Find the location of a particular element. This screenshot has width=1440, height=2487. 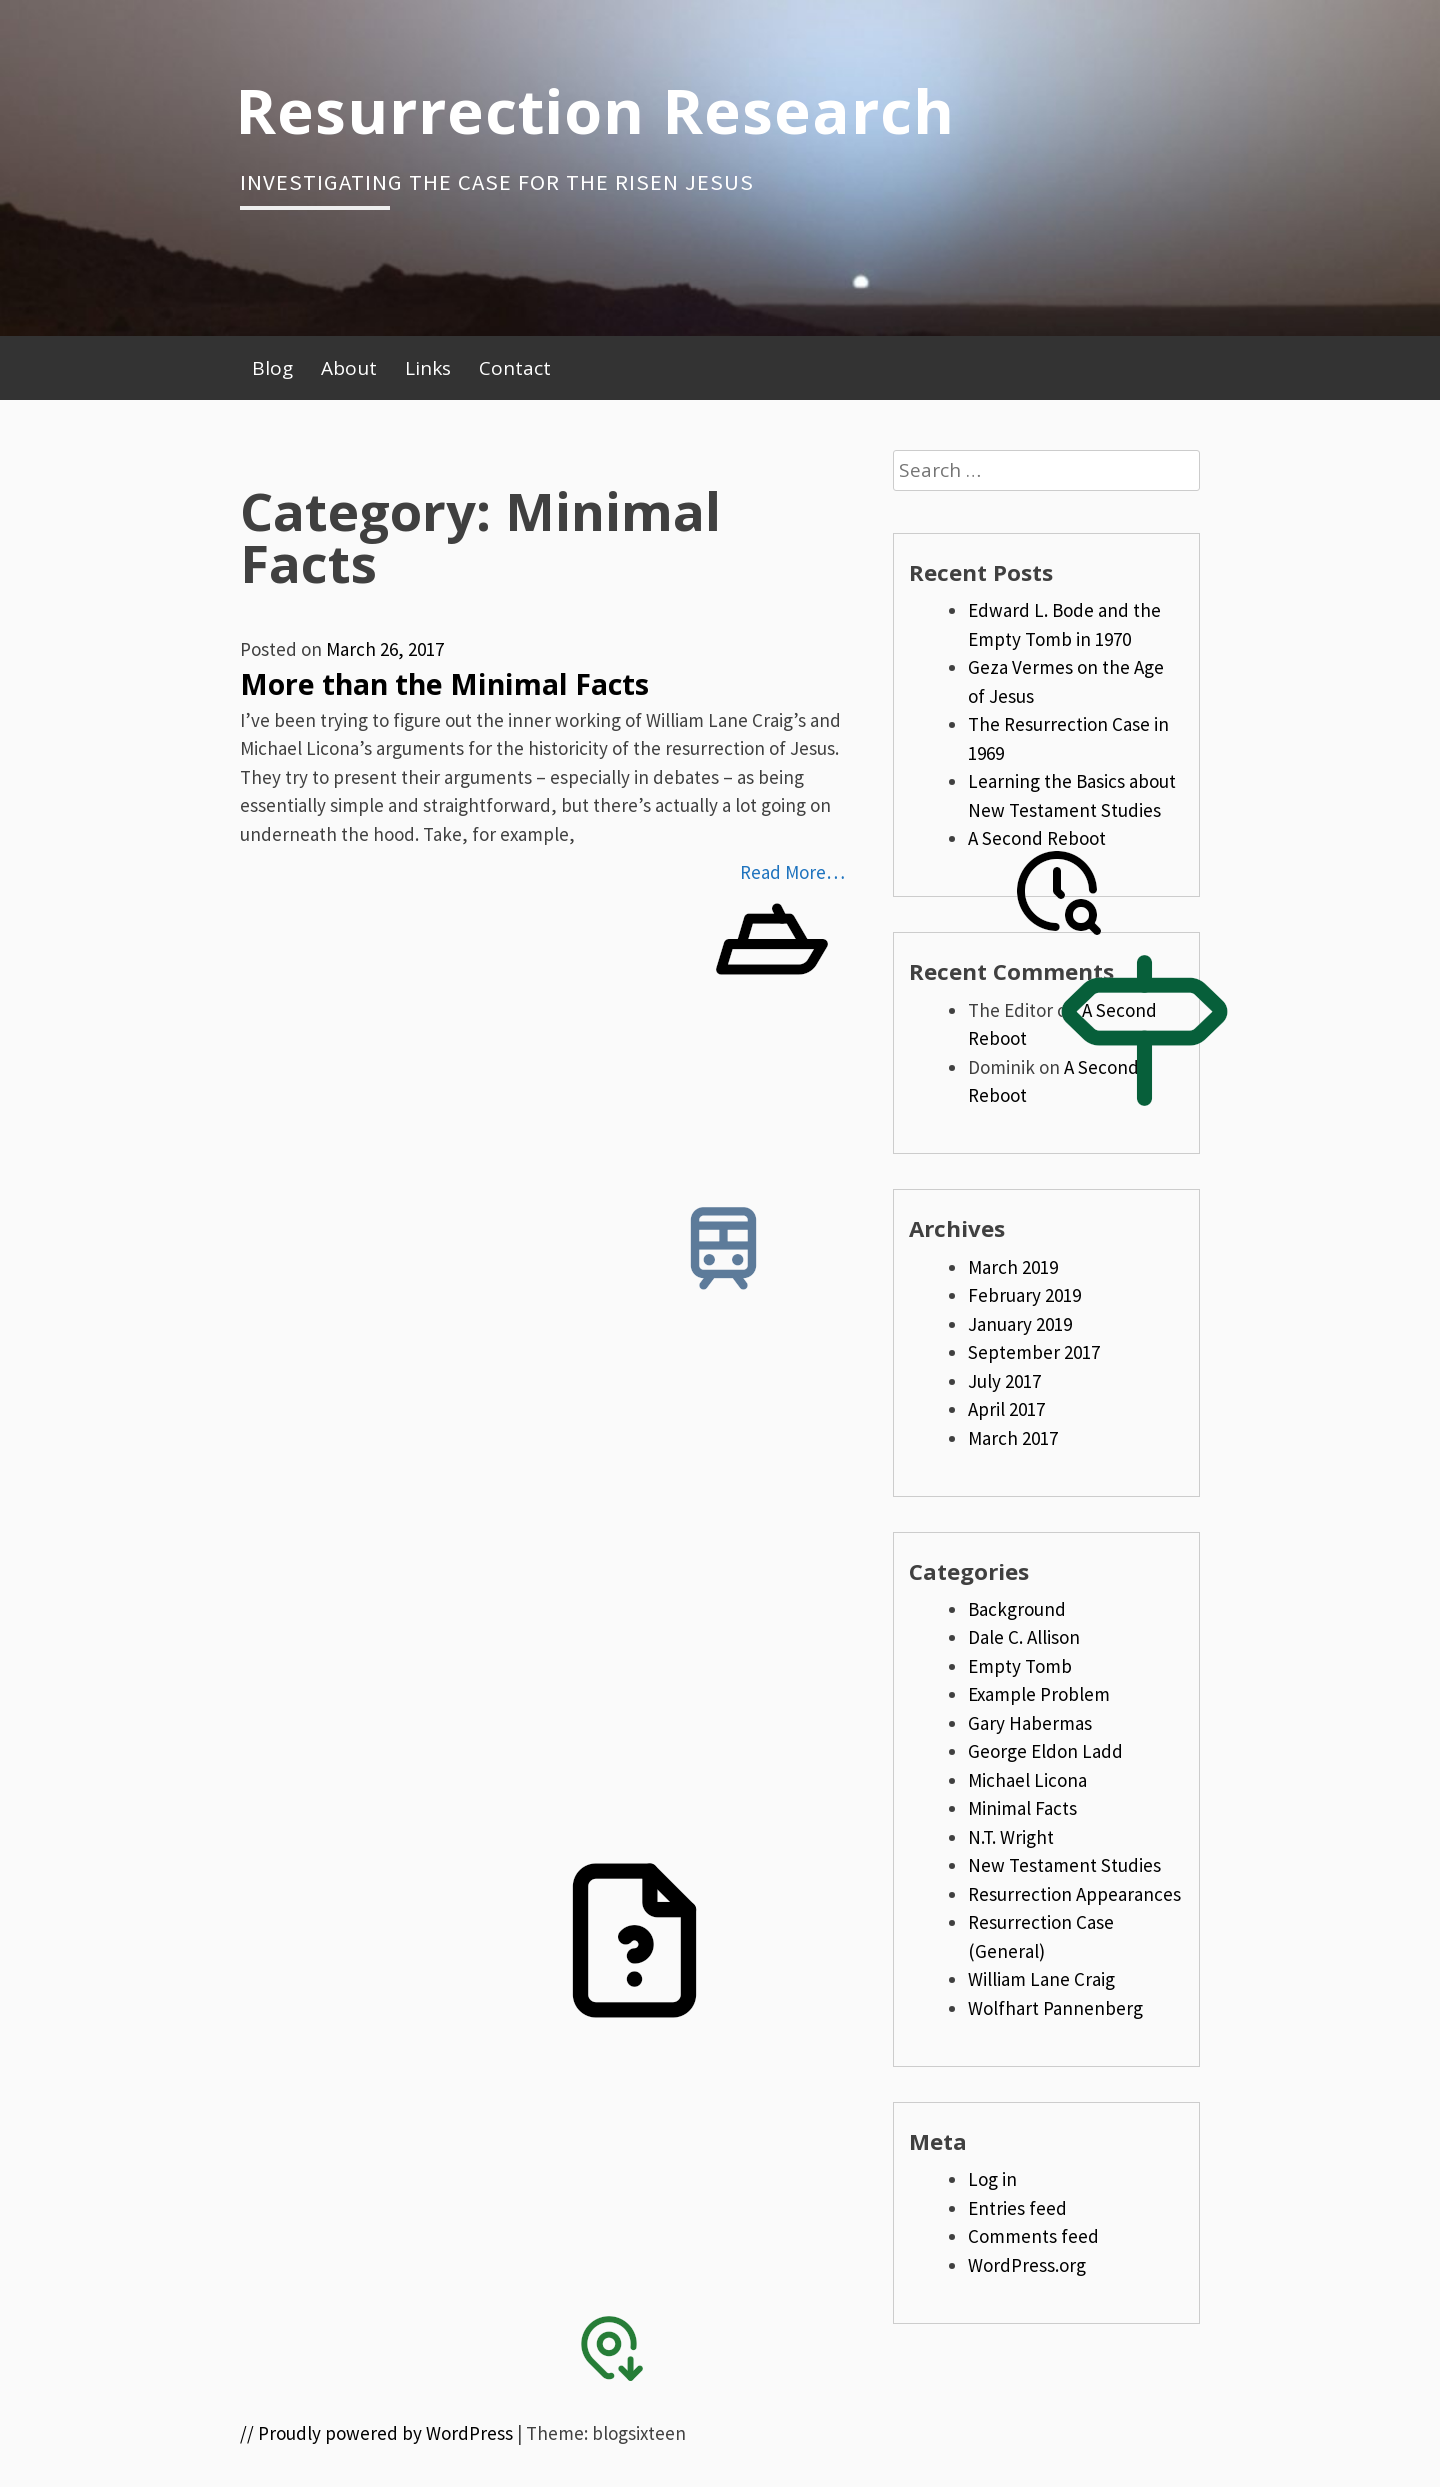

search through time history or logs is located at coordinates (1057, 891).